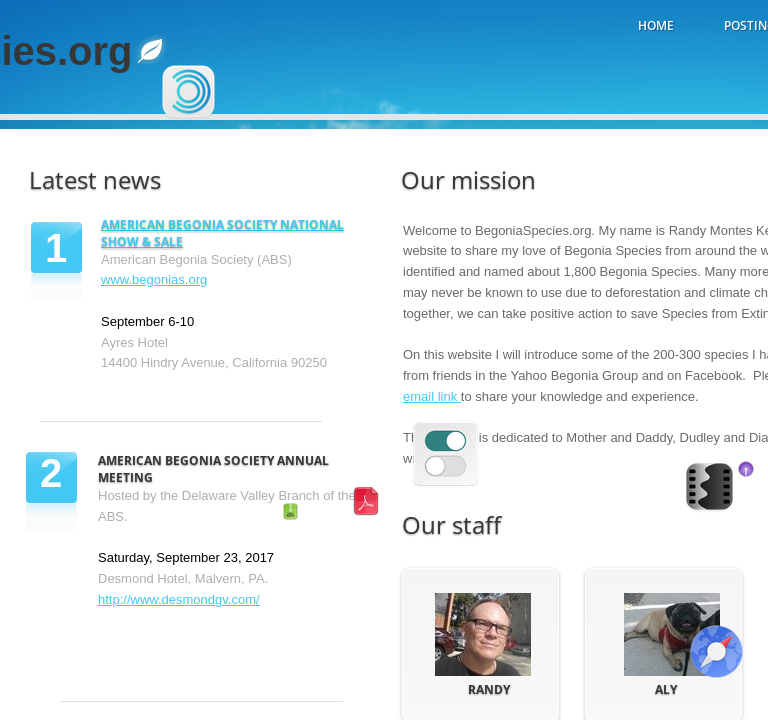 The width and height of the screenshot is (768, 720). Describe the element at coordinates (290, 511) in the screenshot. I see `android app installation package file` at that location.